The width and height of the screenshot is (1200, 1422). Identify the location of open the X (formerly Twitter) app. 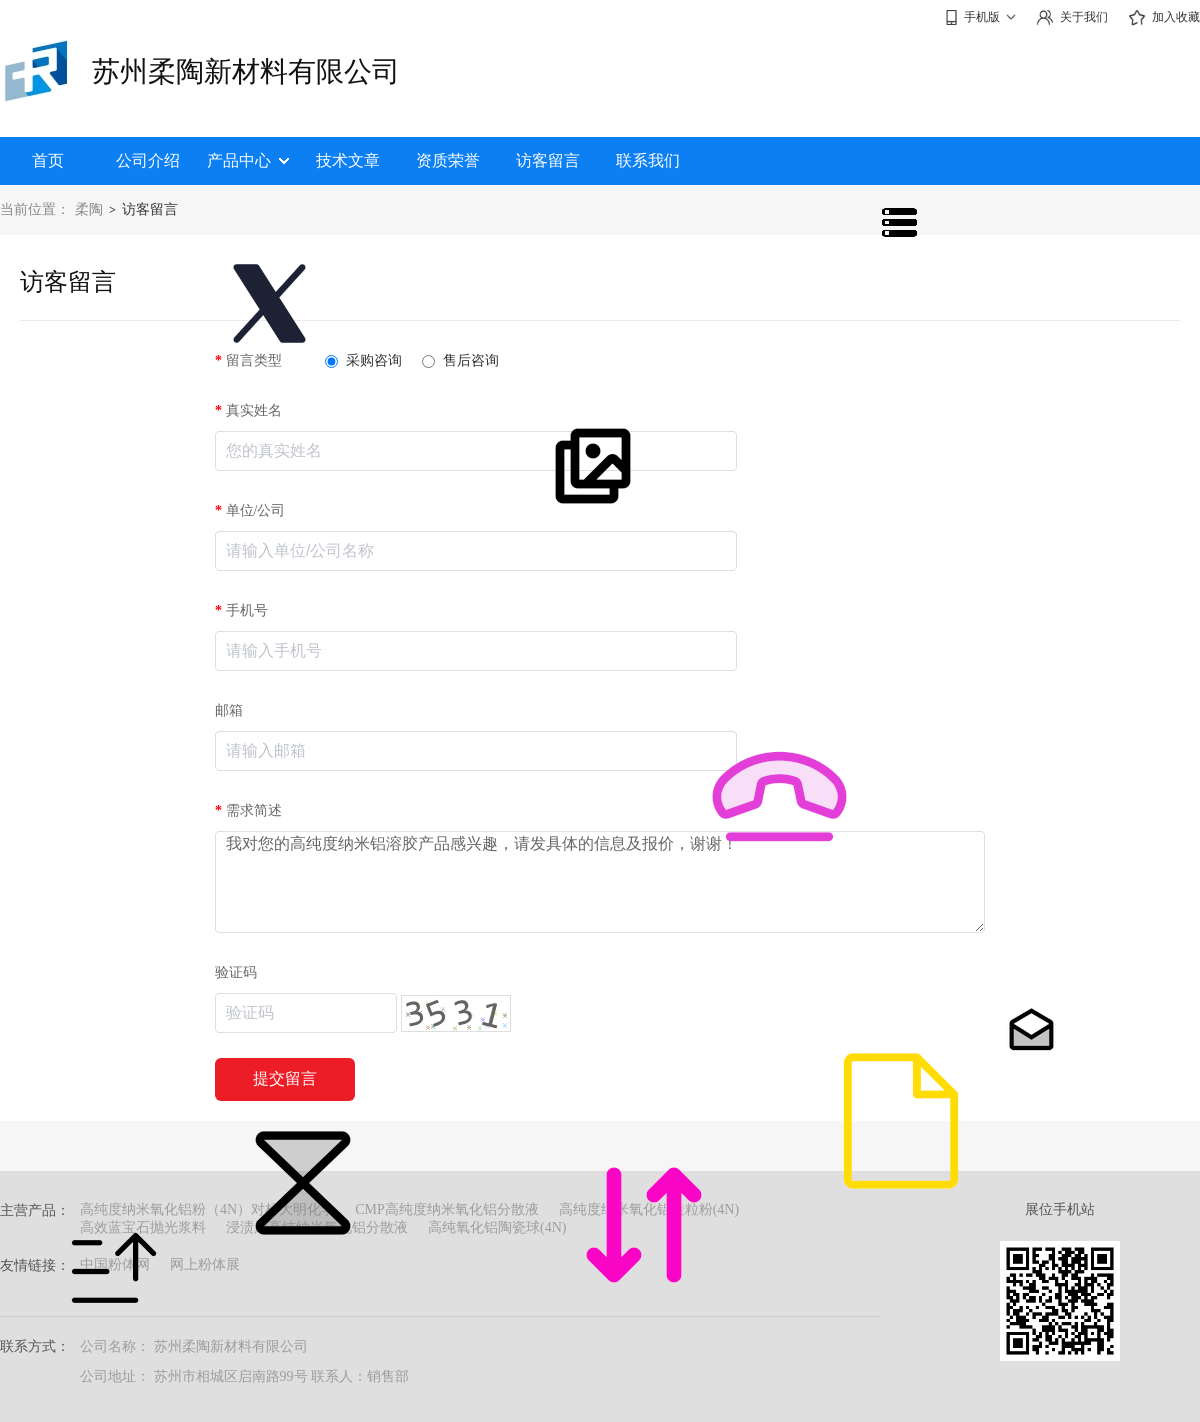
(269, 303).